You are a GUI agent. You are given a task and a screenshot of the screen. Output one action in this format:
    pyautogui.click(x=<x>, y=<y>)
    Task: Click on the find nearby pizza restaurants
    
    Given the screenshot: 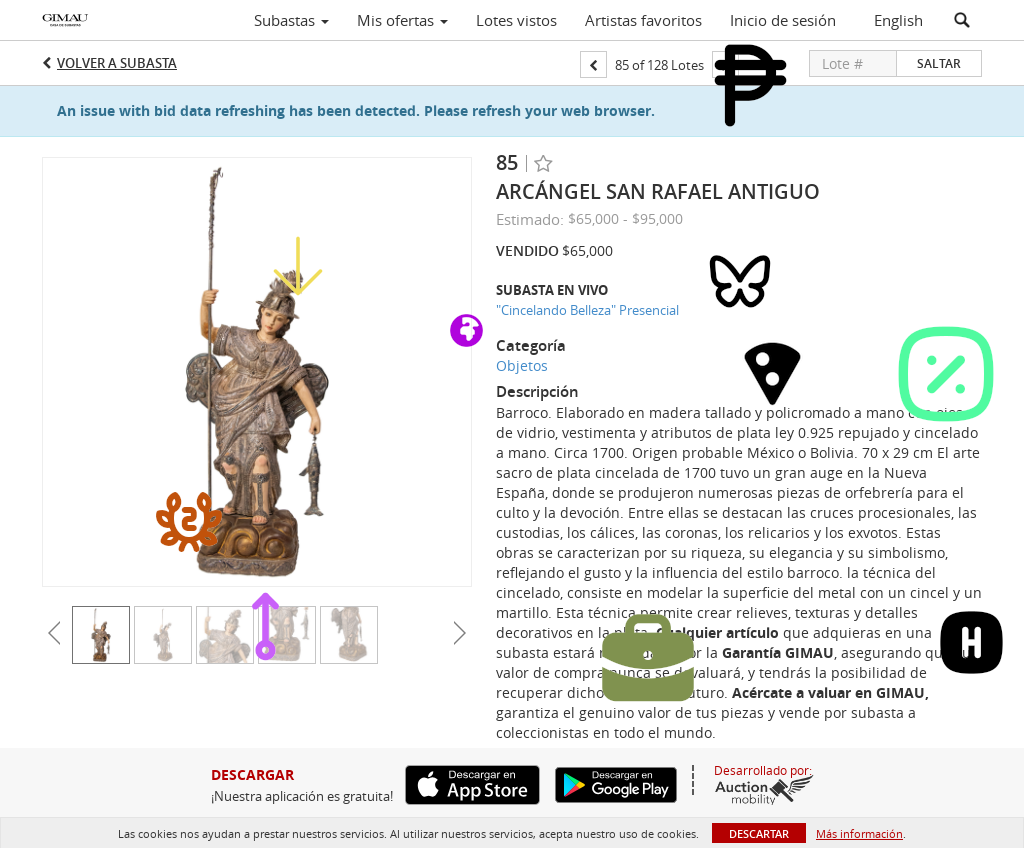 What is the action you would take?
    pyautogui.click(x=772, y=375)
    